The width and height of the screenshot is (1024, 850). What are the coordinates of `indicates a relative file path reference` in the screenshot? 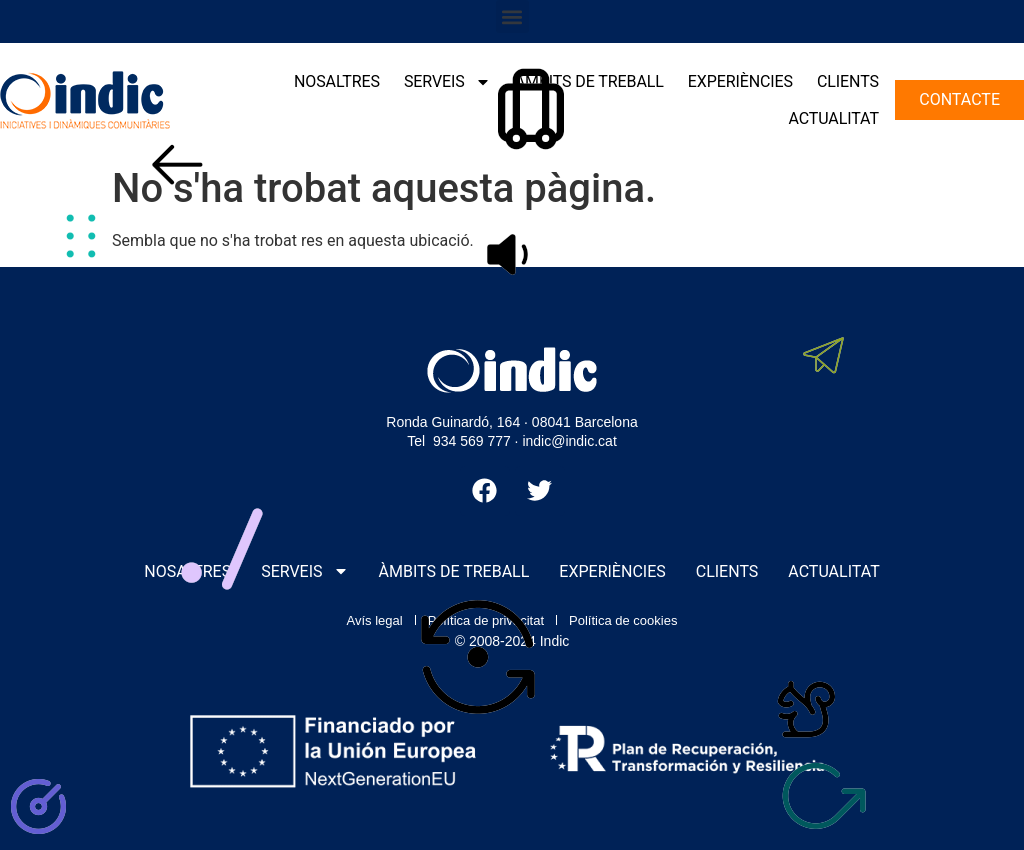 It's located at (222, 549).